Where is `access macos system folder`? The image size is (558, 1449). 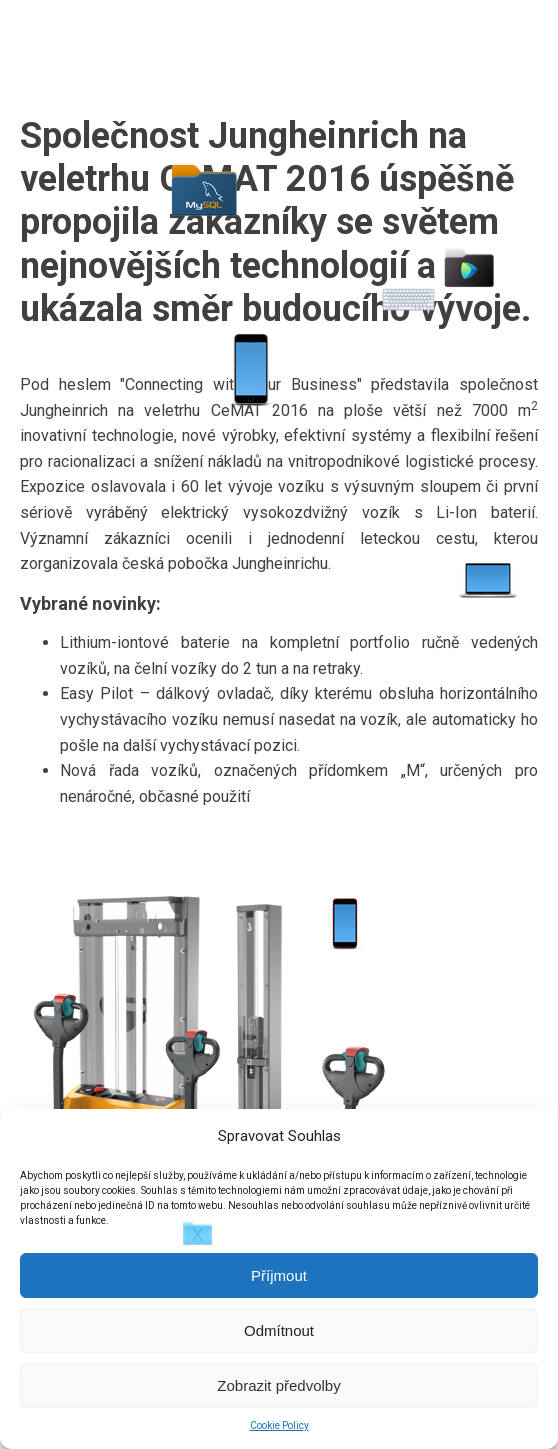
access macos system folder is located at coordinates (197, 1233).